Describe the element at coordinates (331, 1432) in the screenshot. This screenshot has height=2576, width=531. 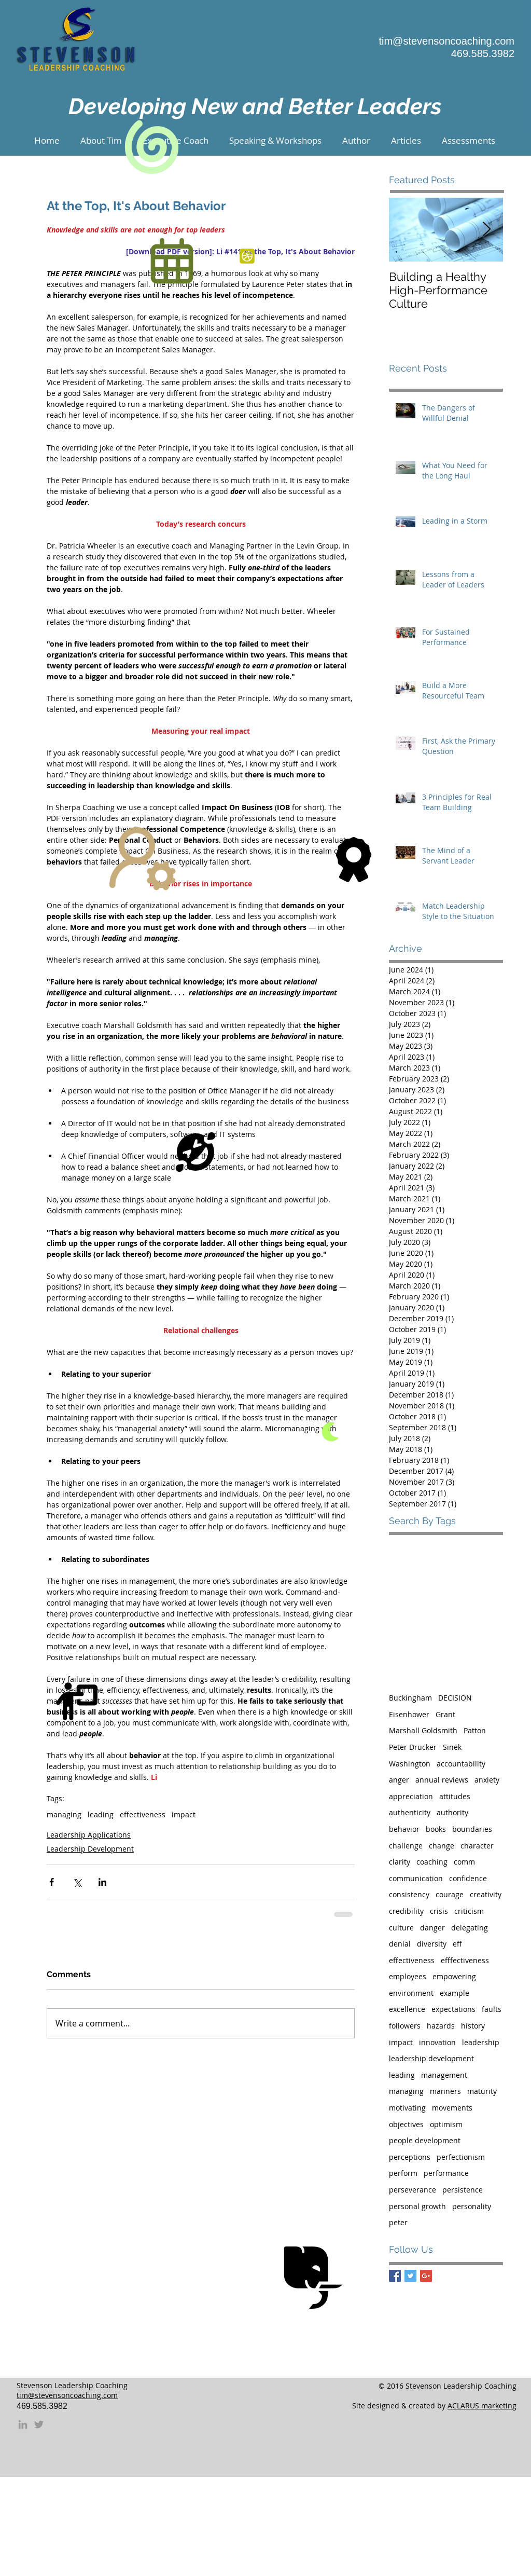
I see `toggle dark mode` at that location.